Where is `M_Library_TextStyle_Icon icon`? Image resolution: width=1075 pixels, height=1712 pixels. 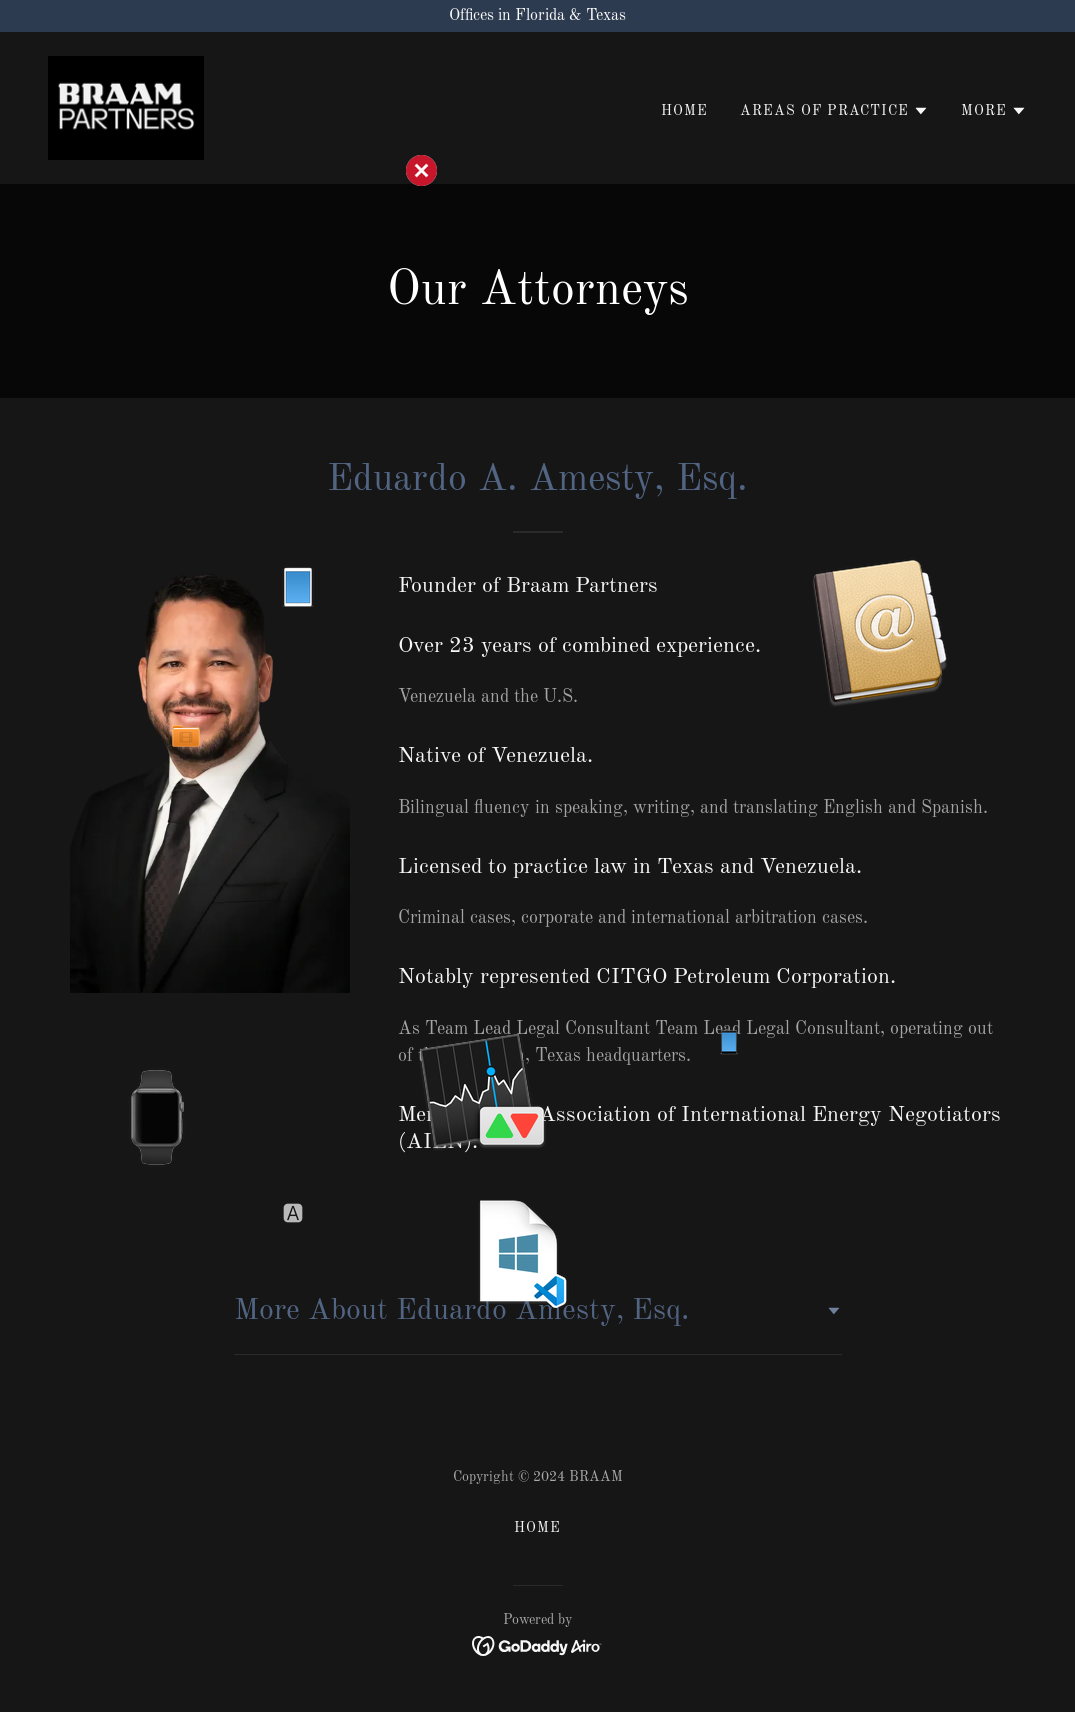
M_Library_TextStyle_Icon icon is located at coordinates (293, 1213).